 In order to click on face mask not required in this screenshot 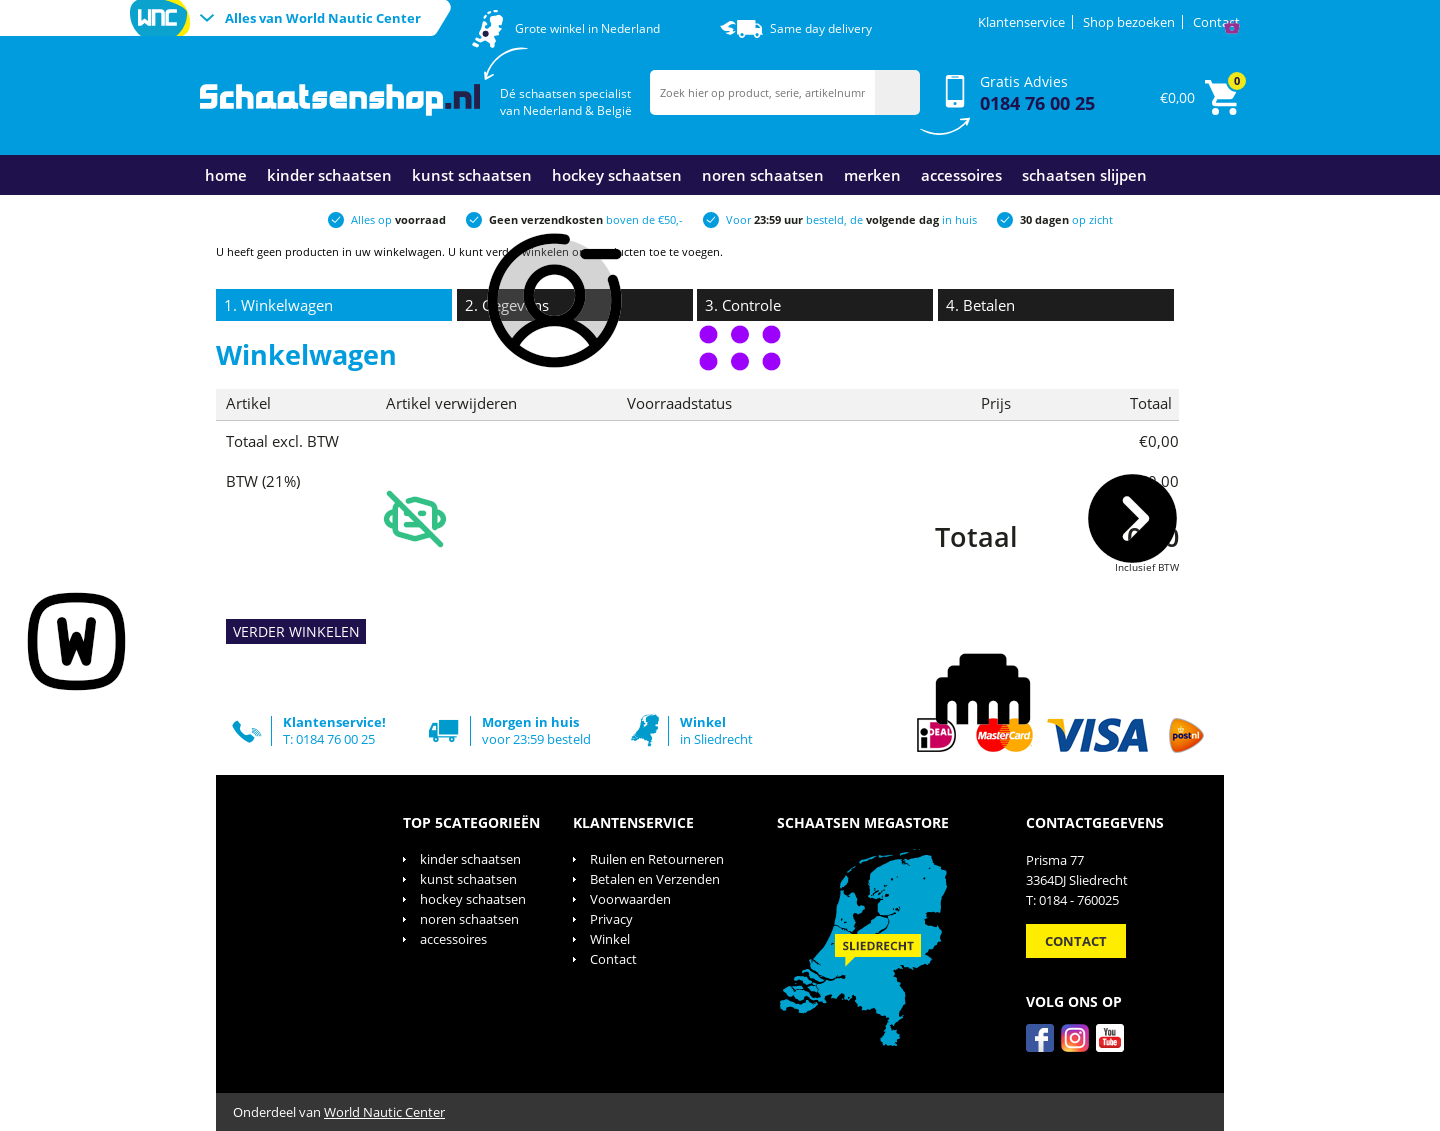, I will do `click(415, 519)`.